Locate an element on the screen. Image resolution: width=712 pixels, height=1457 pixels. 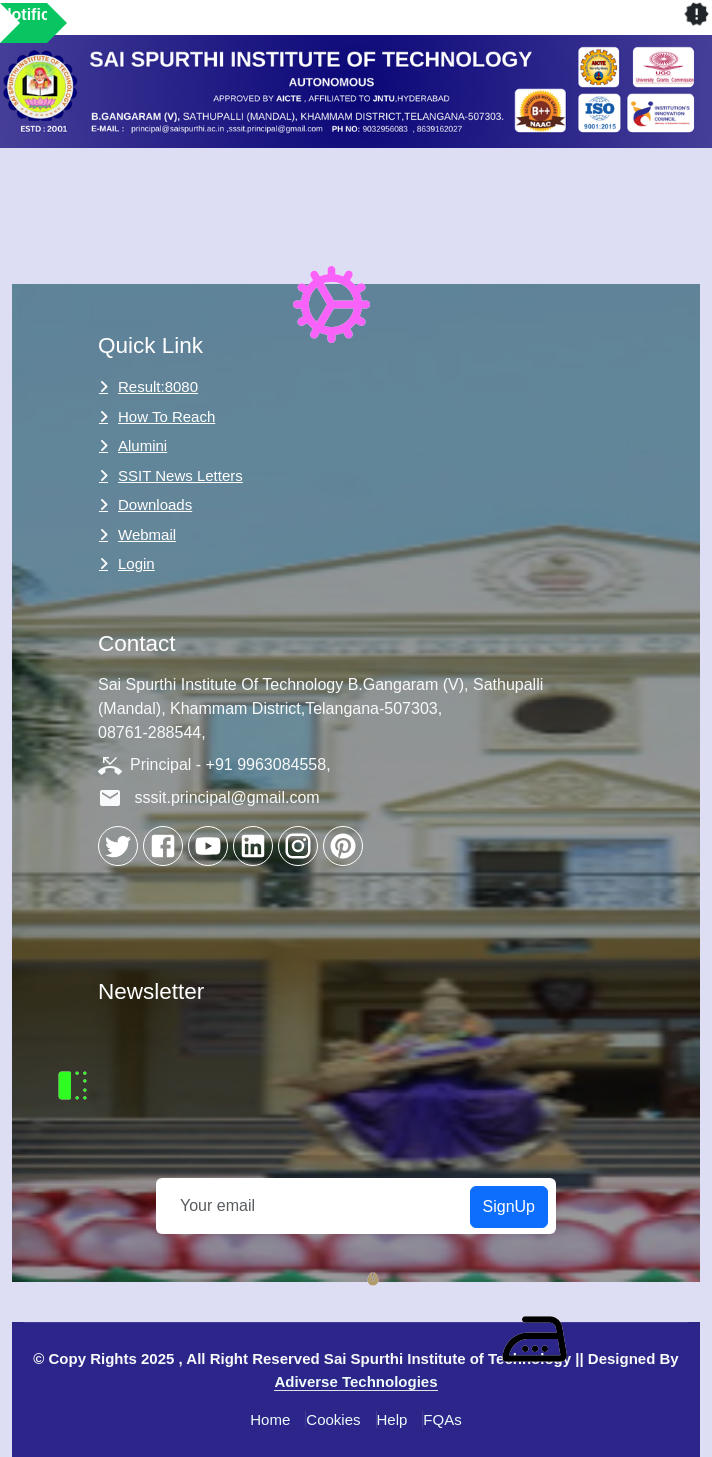
access settings or preferences is located at coordinates (331, 304).